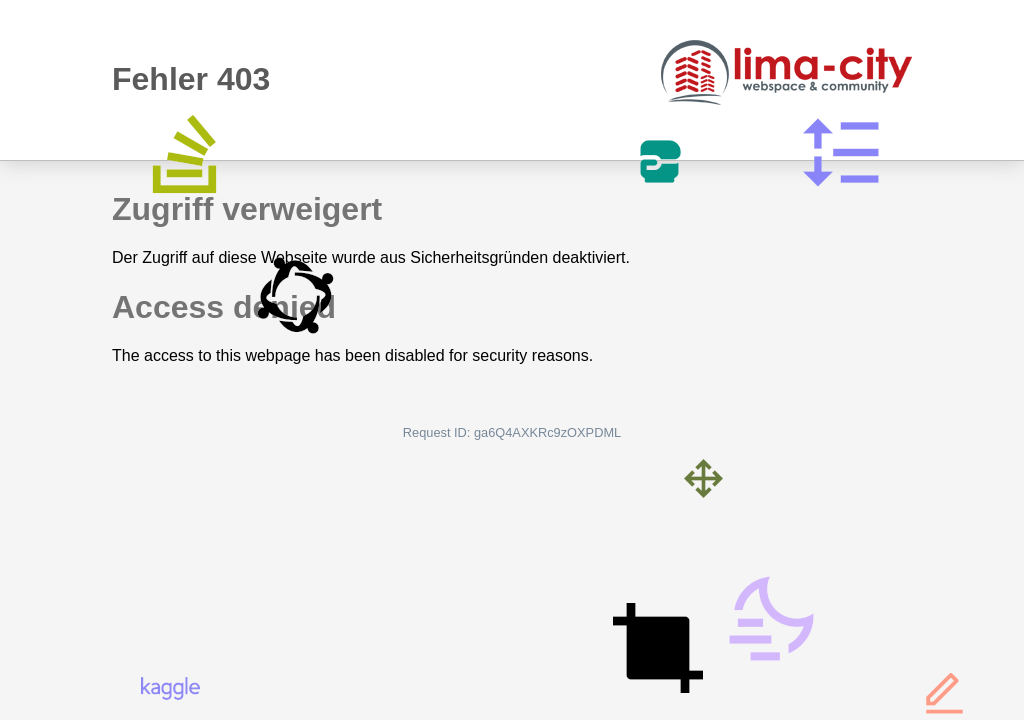  Describe the element at coordinates (659, 161) in the screenshot. I see `access boxing or combat sports content` at that location.